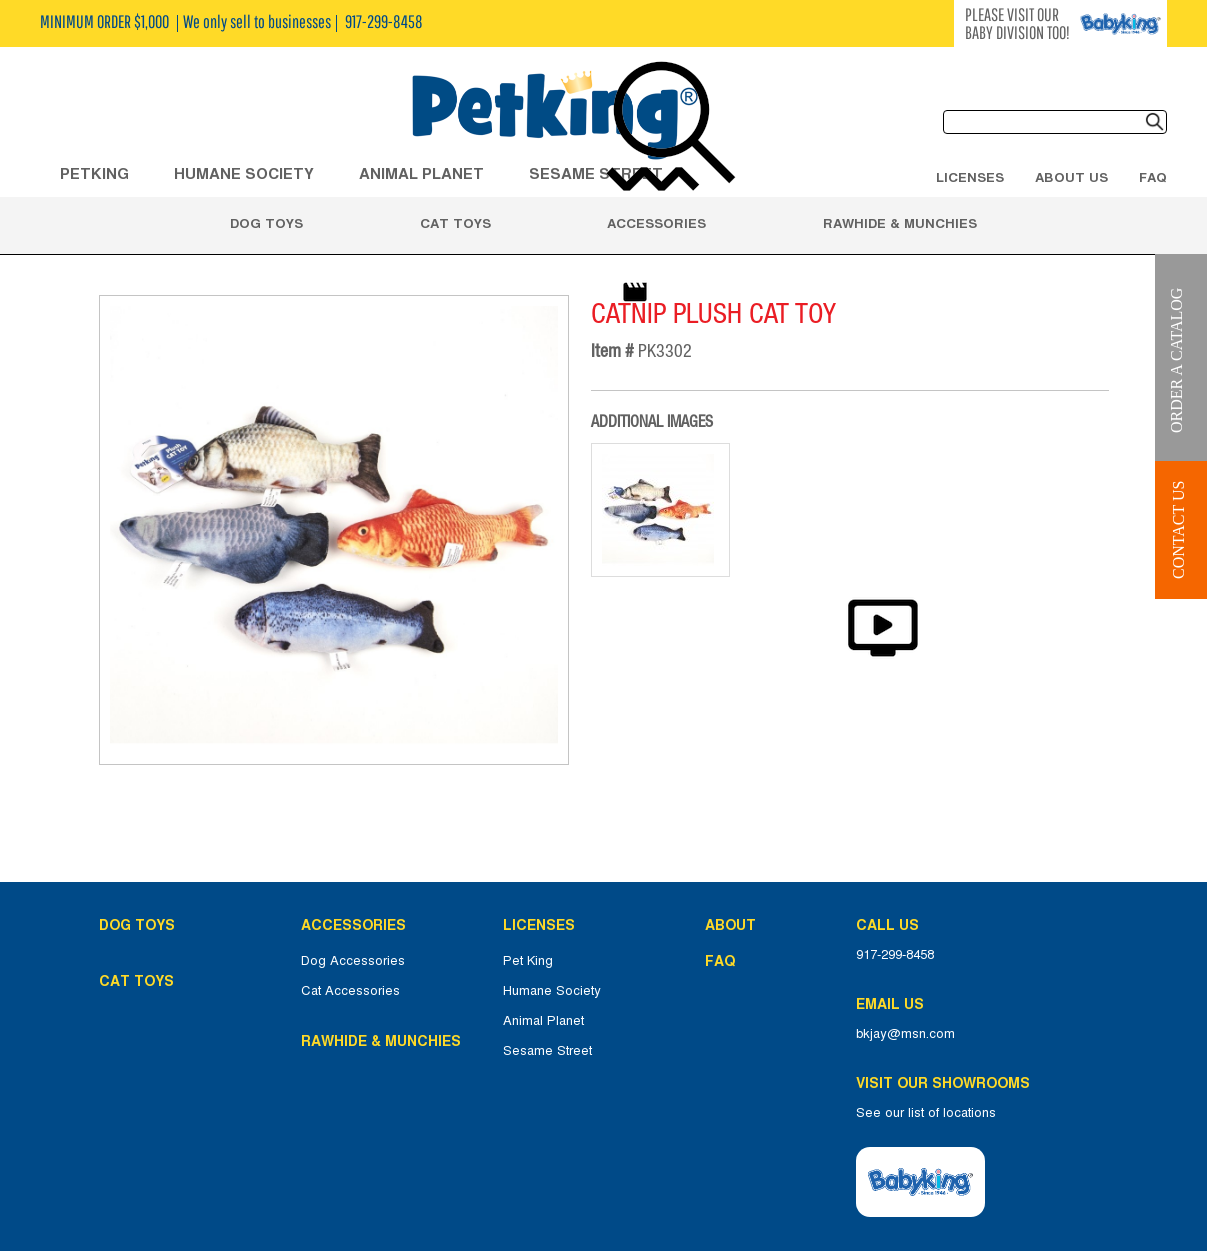 The height and width of the screenshot is (1251, 1207). What do you see at coordinates (674, 122) in the screenshot?
I see `perform a fuzzy or approximate search` at bounding box center [674, 122].